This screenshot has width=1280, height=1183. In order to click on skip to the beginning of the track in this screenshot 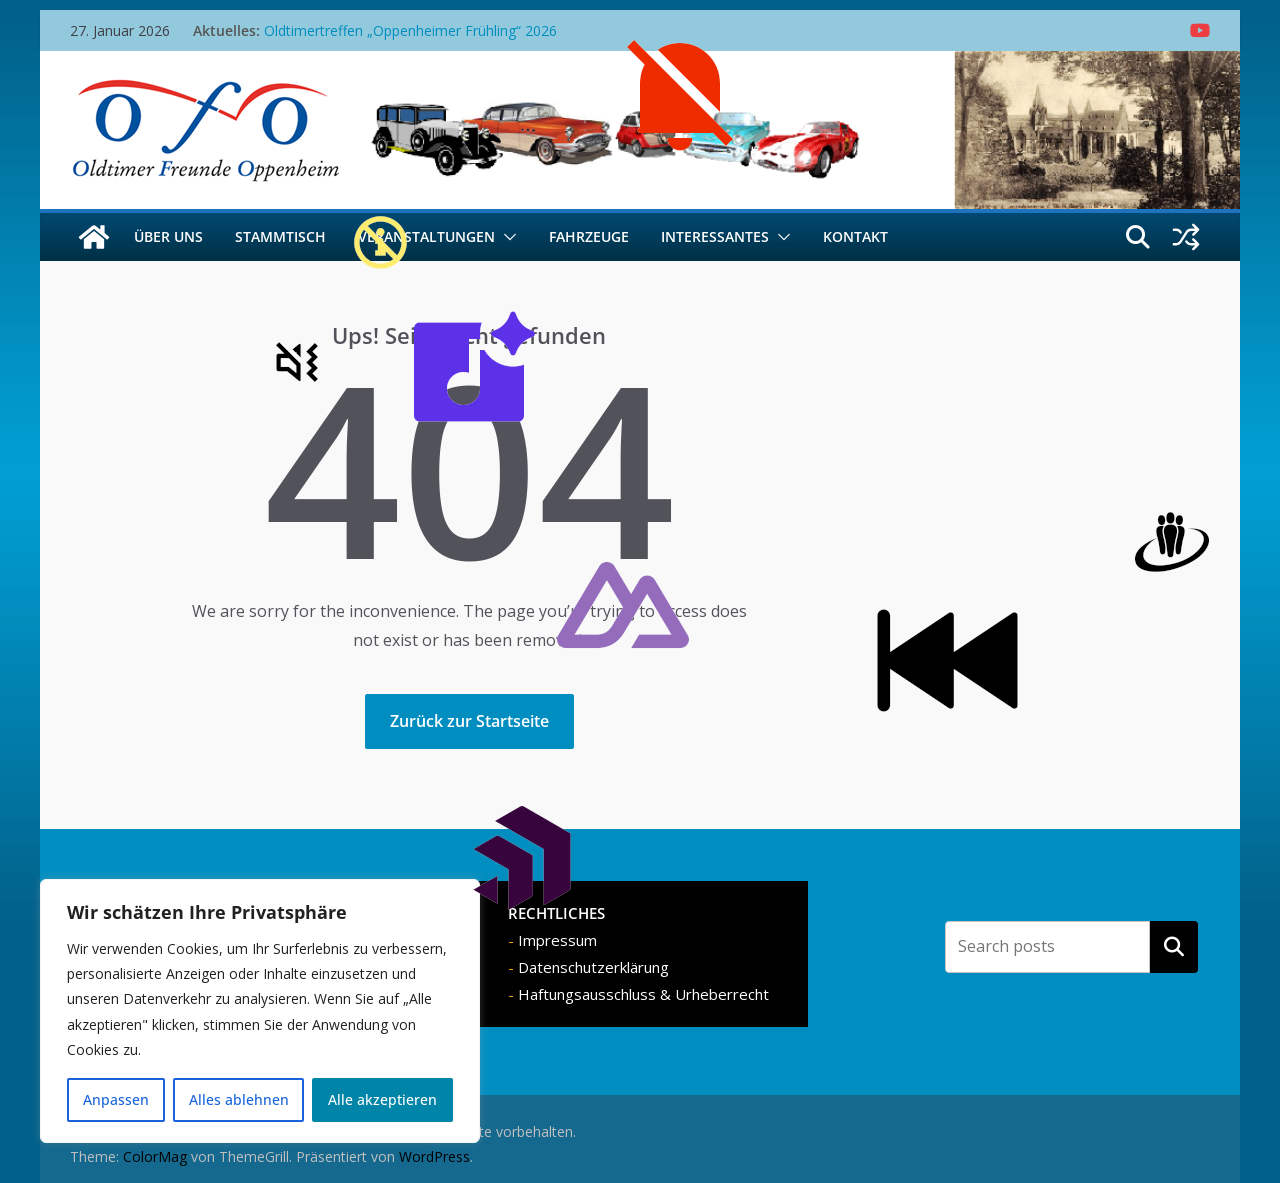, I will do `click(947, 660)`.